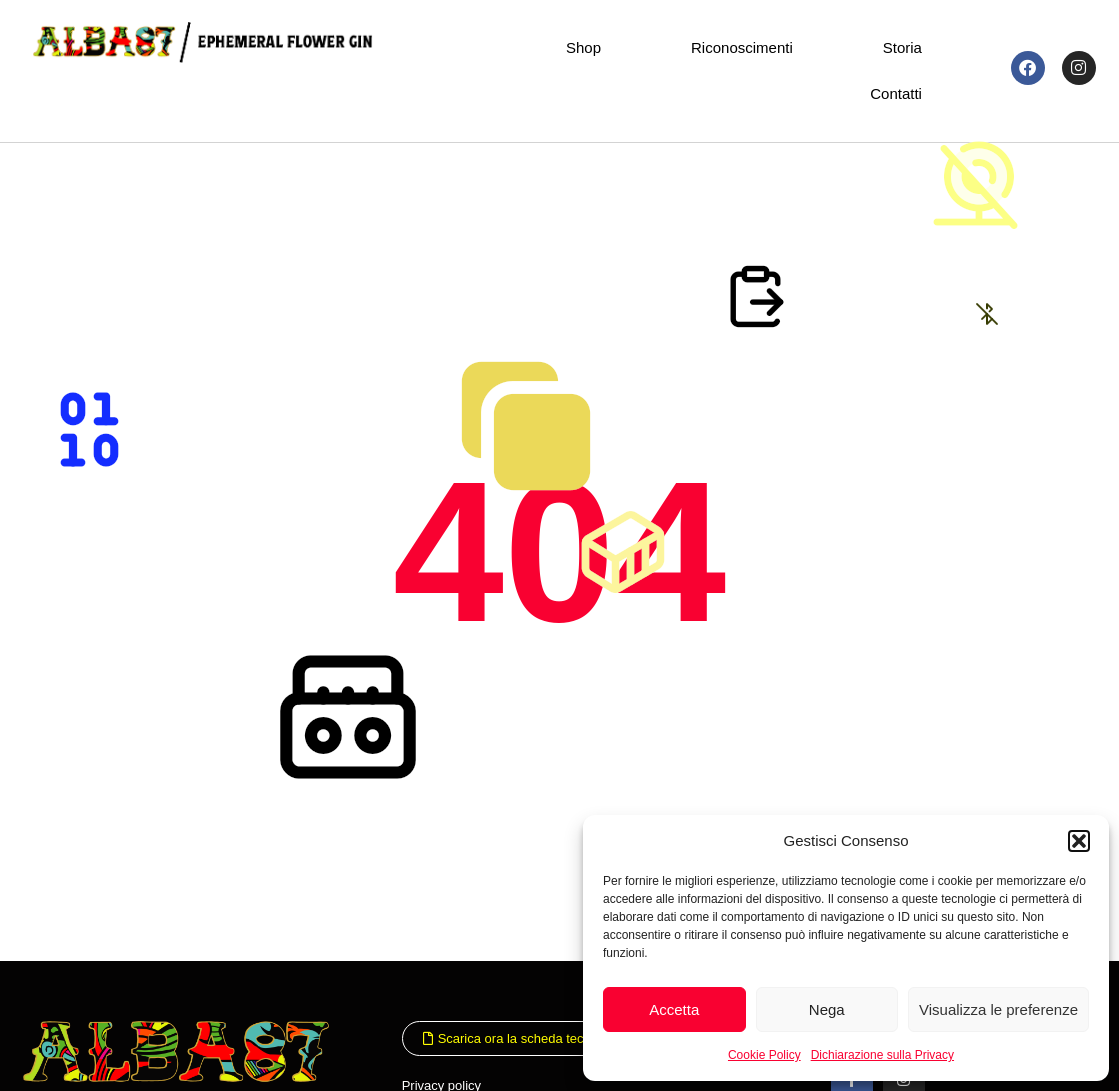 This screenshot has height=1091, width=1119. Describe the element at coordinates (348, 717) in the screenshot. I see `play music or audio` at that location.